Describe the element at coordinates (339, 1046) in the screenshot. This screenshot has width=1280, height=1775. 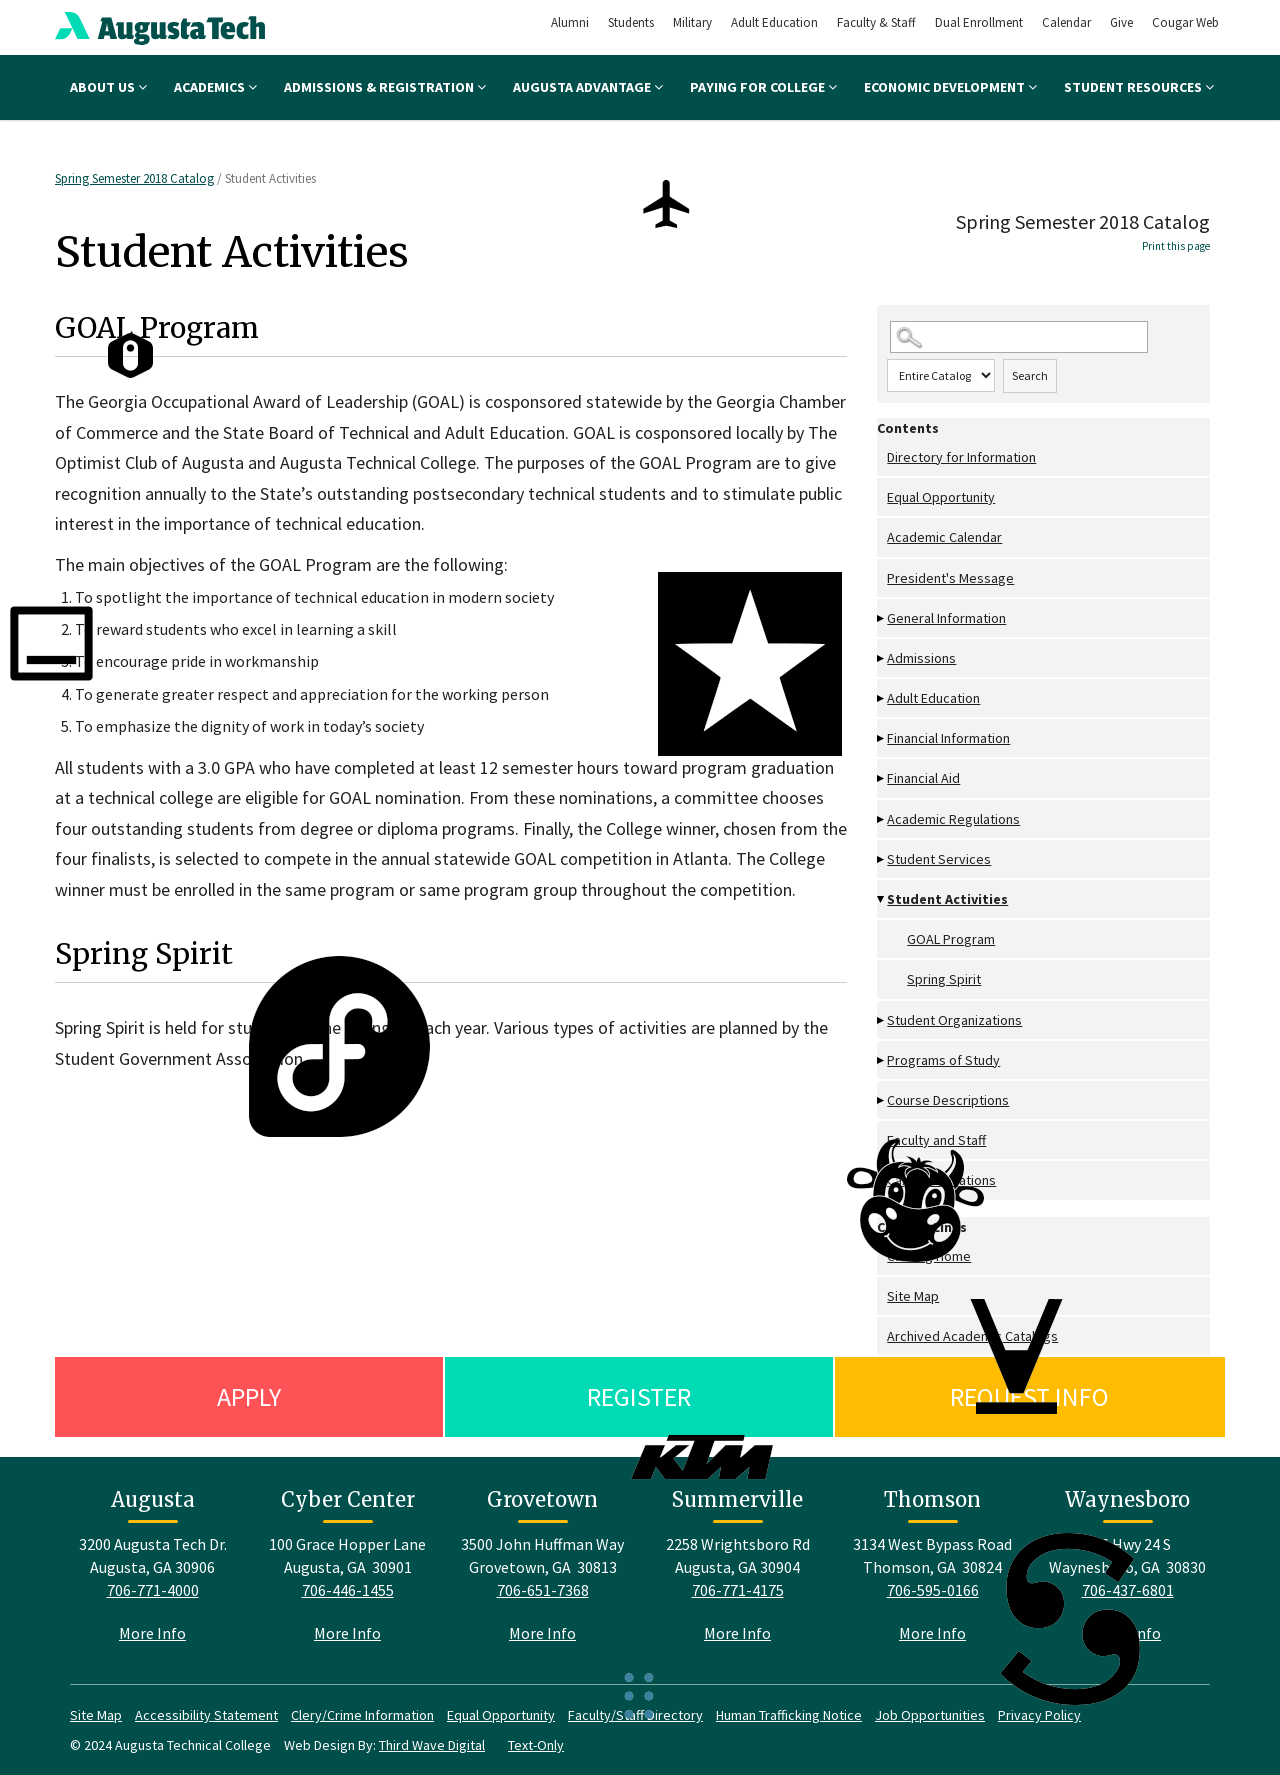
I see `Fedora Linux operating system logo` at that location.